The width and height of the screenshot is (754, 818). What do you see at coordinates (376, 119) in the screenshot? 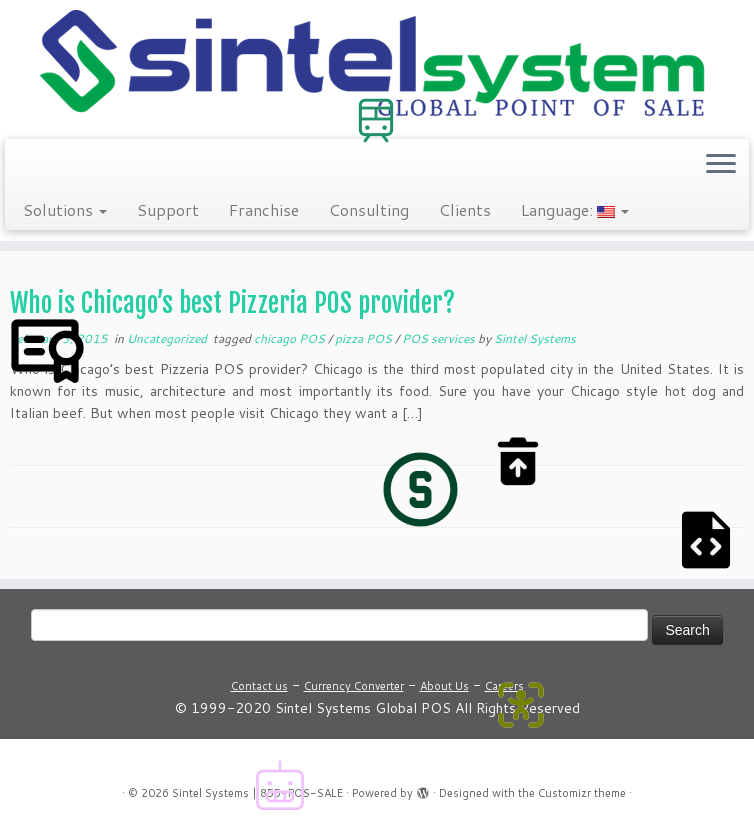
I see `access train schedules or rail services` at bounding box center [376, 119].